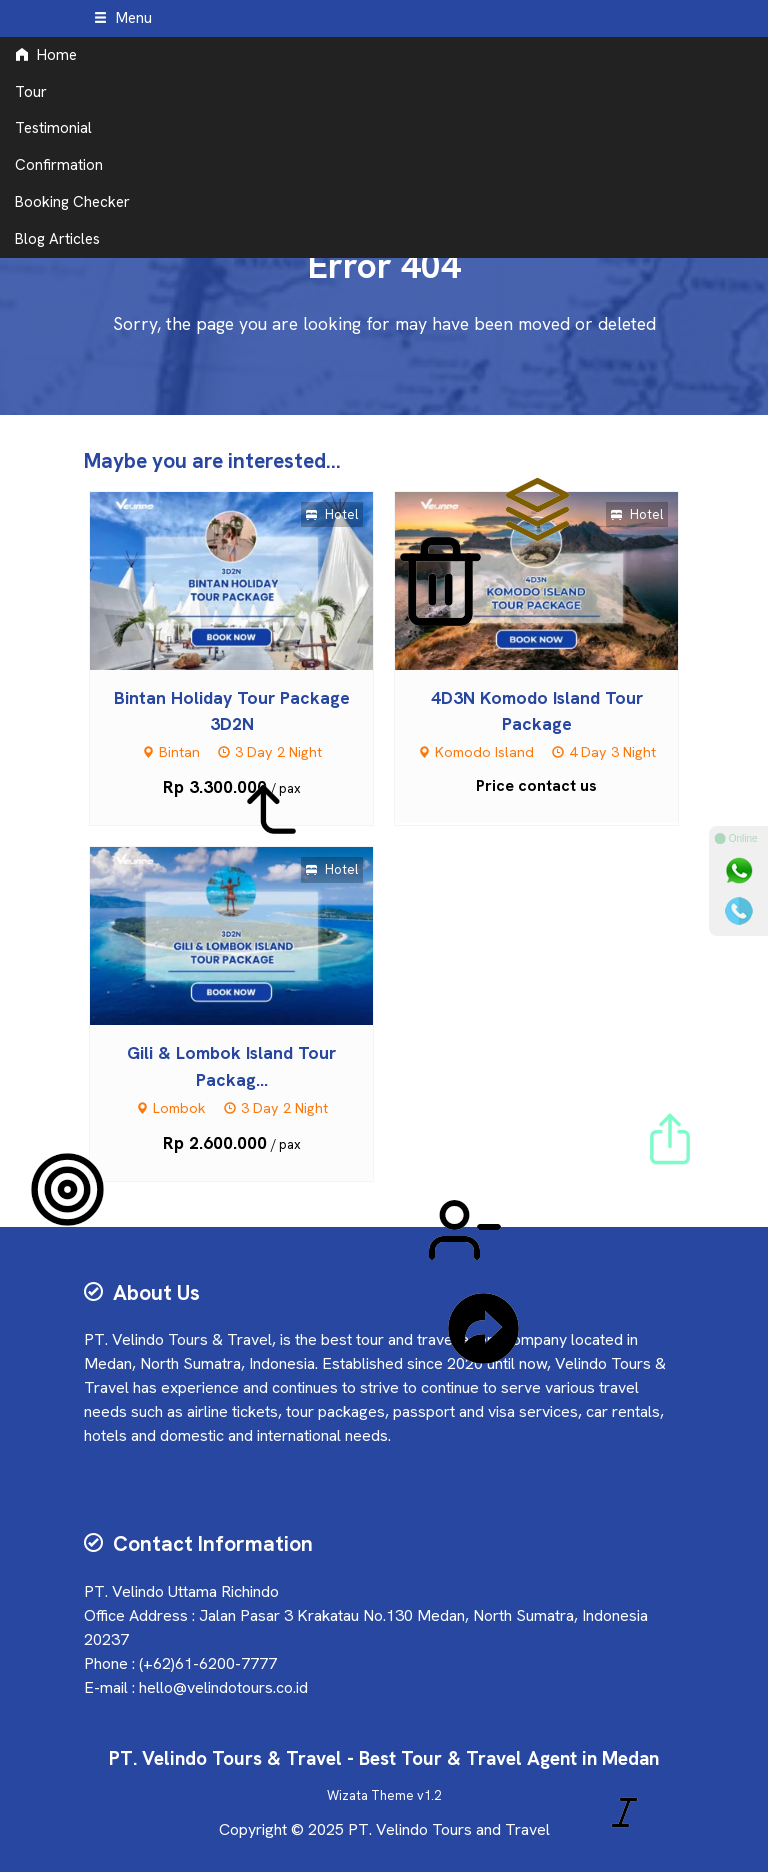  Describe the element at coordinates (483, 1328) in the screenshot. I see `forward or share content` at that location.